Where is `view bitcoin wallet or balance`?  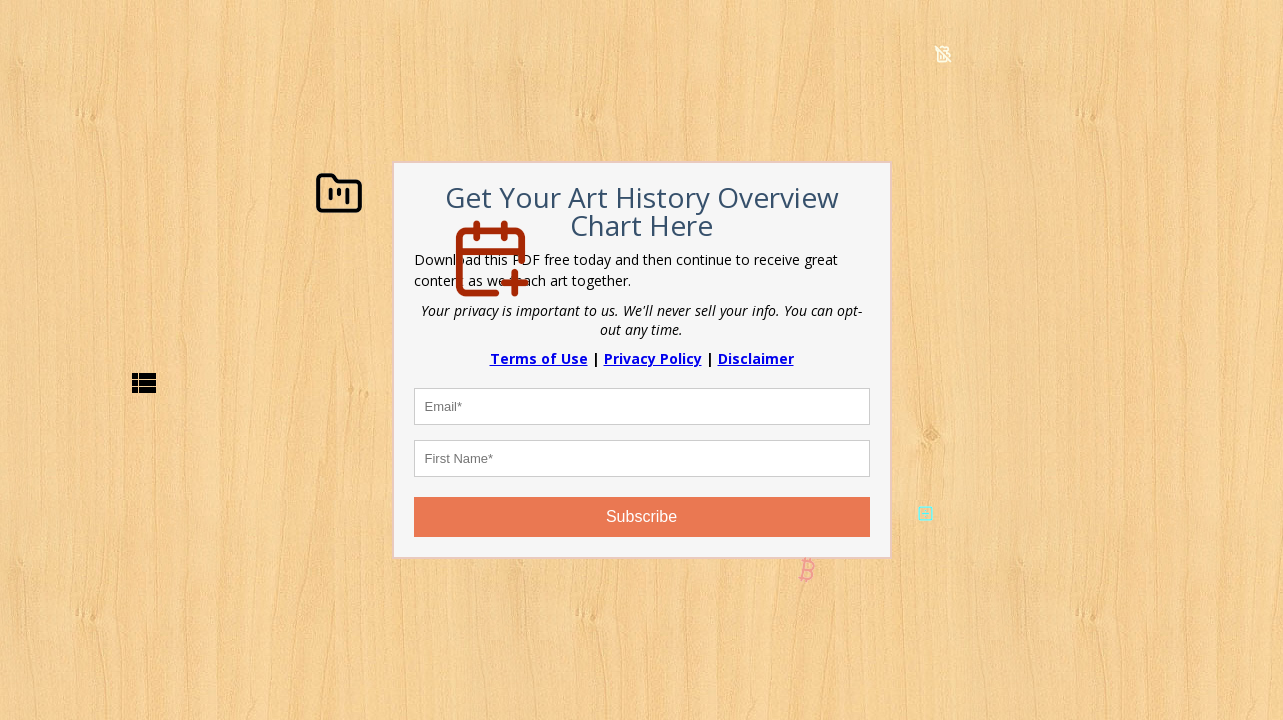 view bitcoin wallet or balance is located at coordinates (807, 570).